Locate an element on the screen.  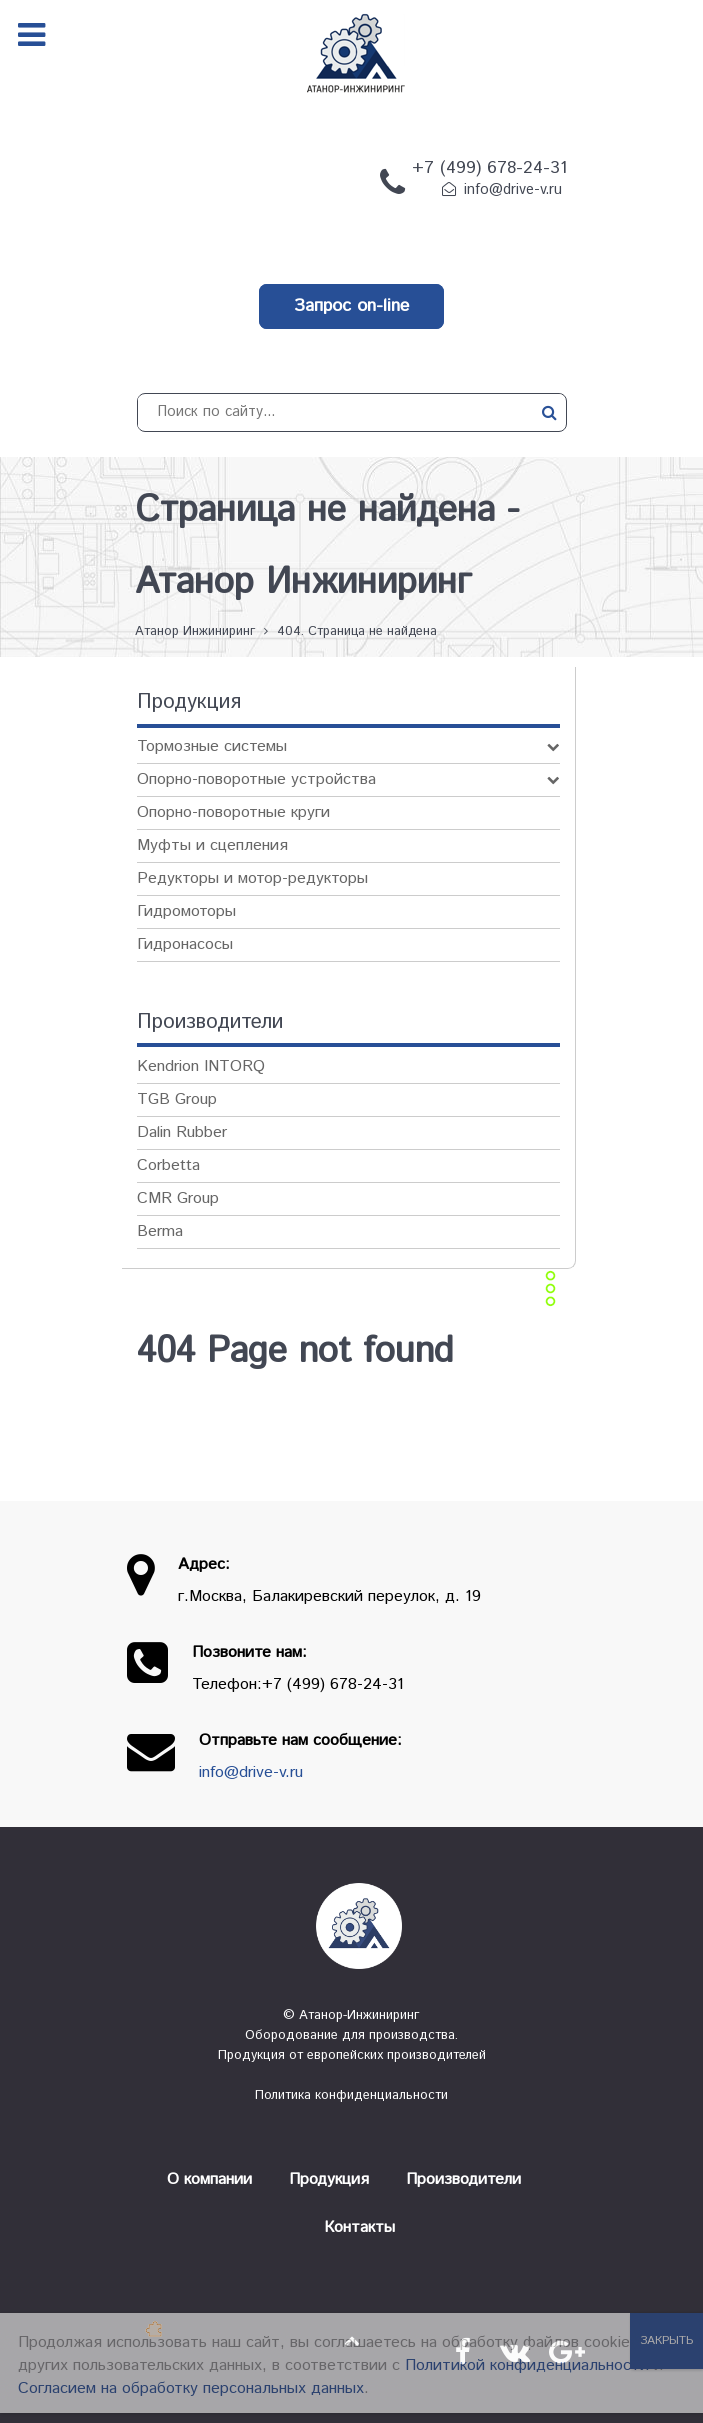
open more options menu is located at coordinates (550, 1288).